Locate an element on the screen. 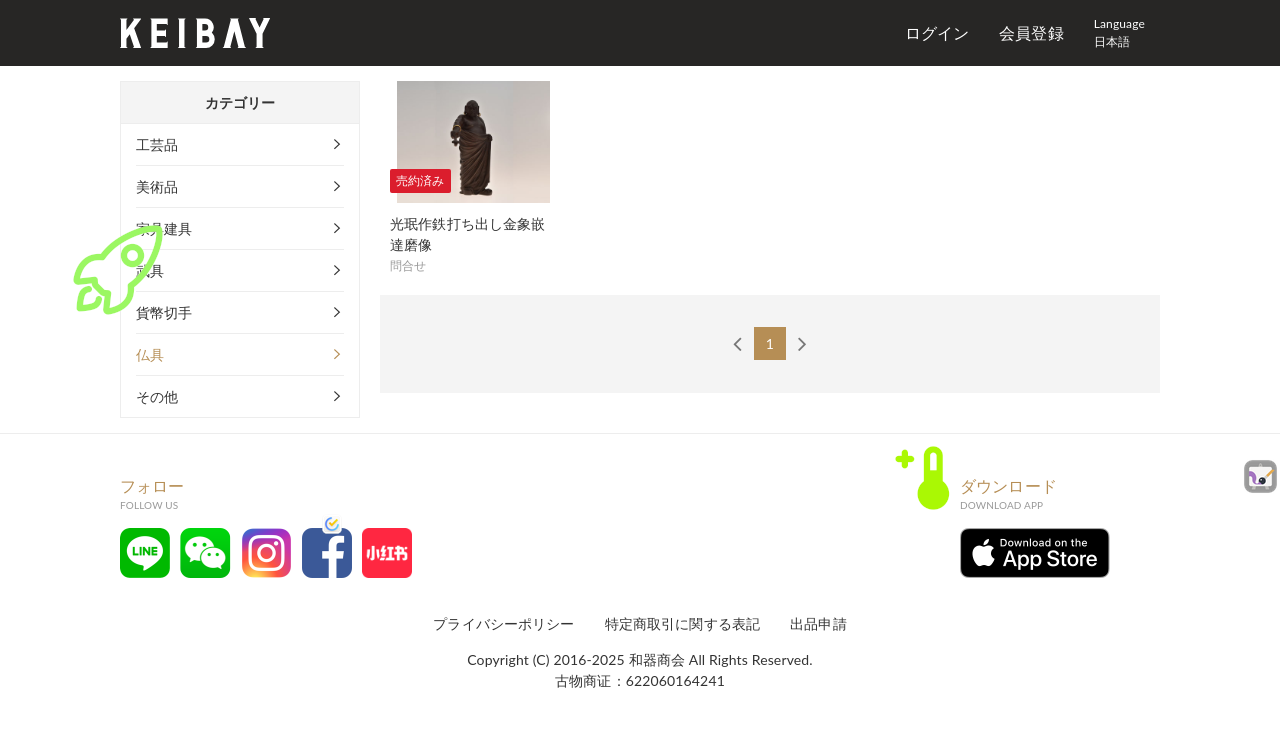 This screenshot has width=1280, height=731. create or design a new software project is located at coordinates (1260, 476).